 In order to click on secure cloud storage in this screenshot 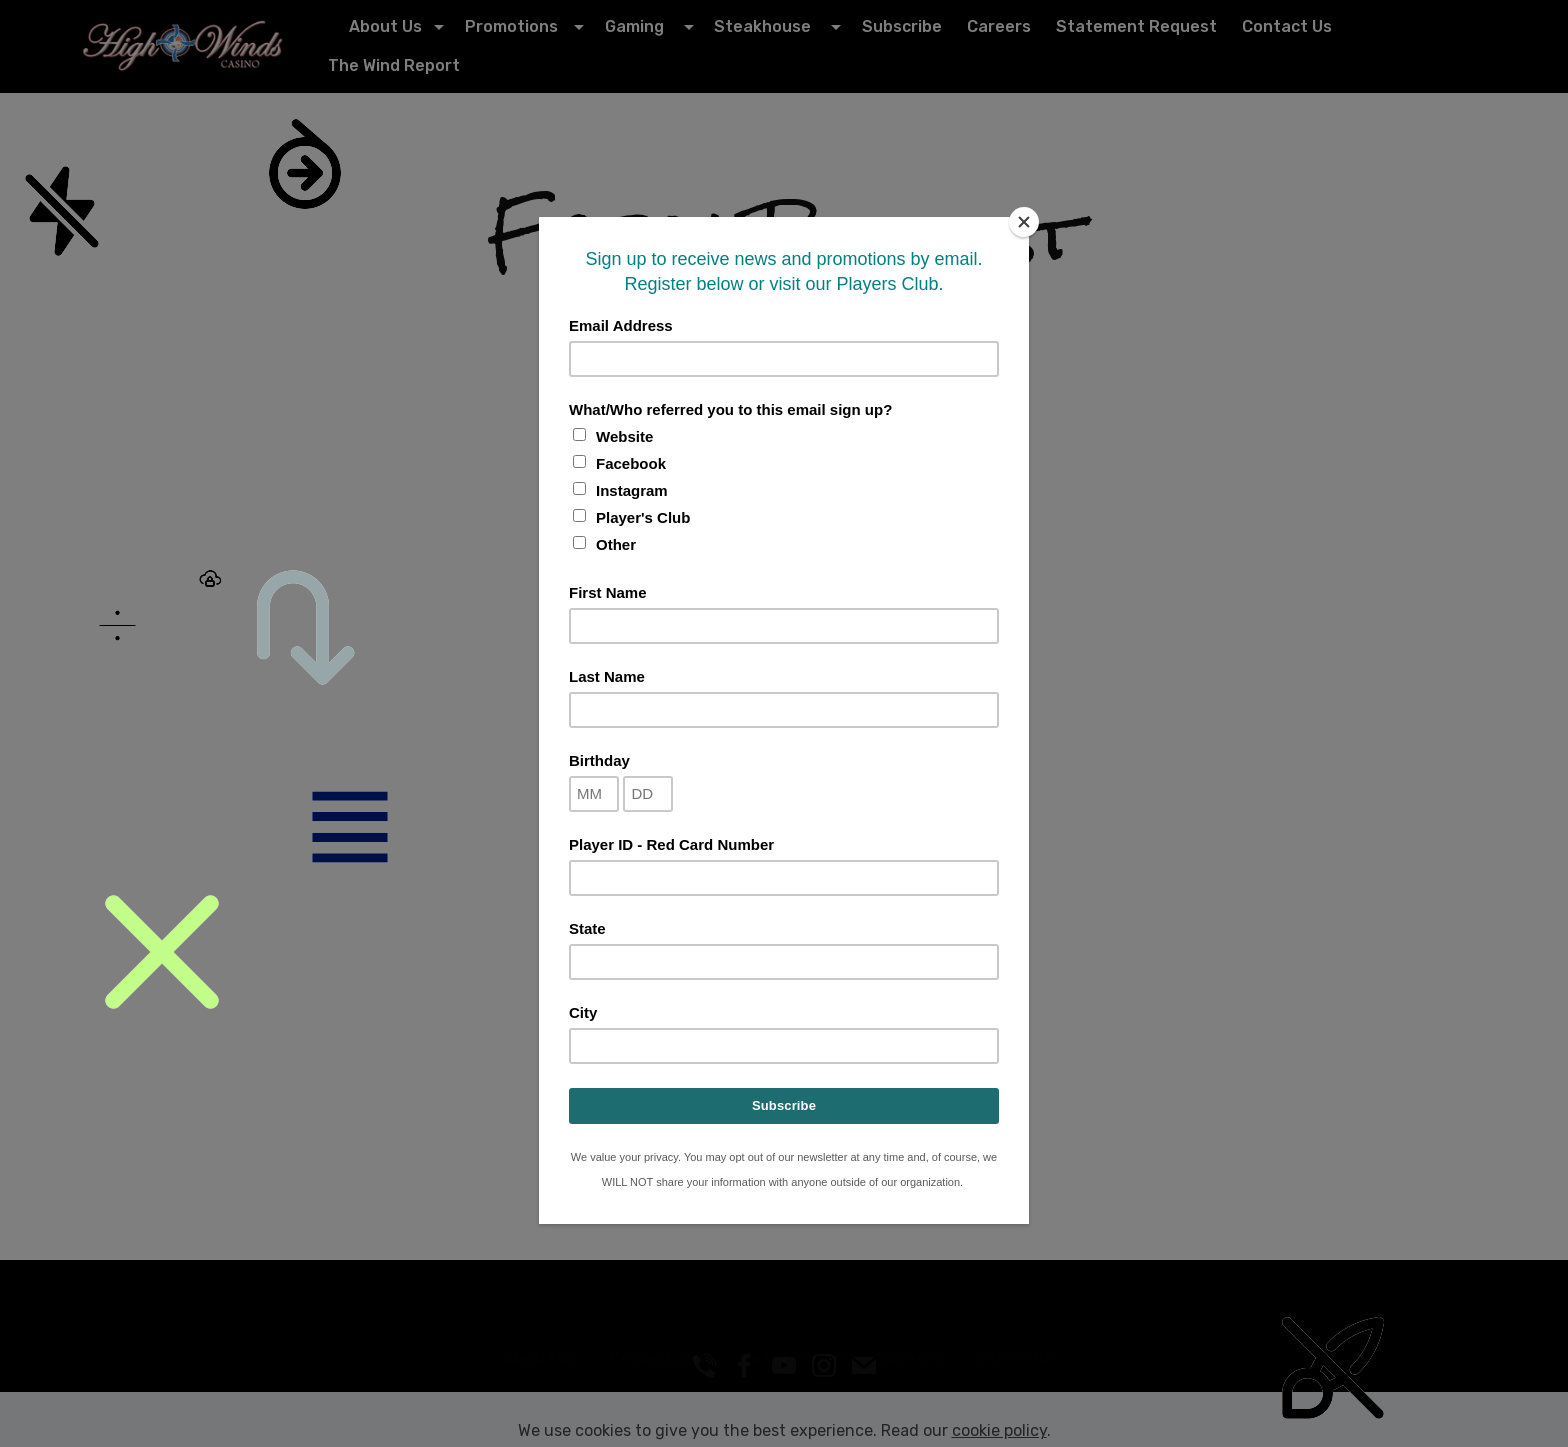, I will do `click(210, 578)`.